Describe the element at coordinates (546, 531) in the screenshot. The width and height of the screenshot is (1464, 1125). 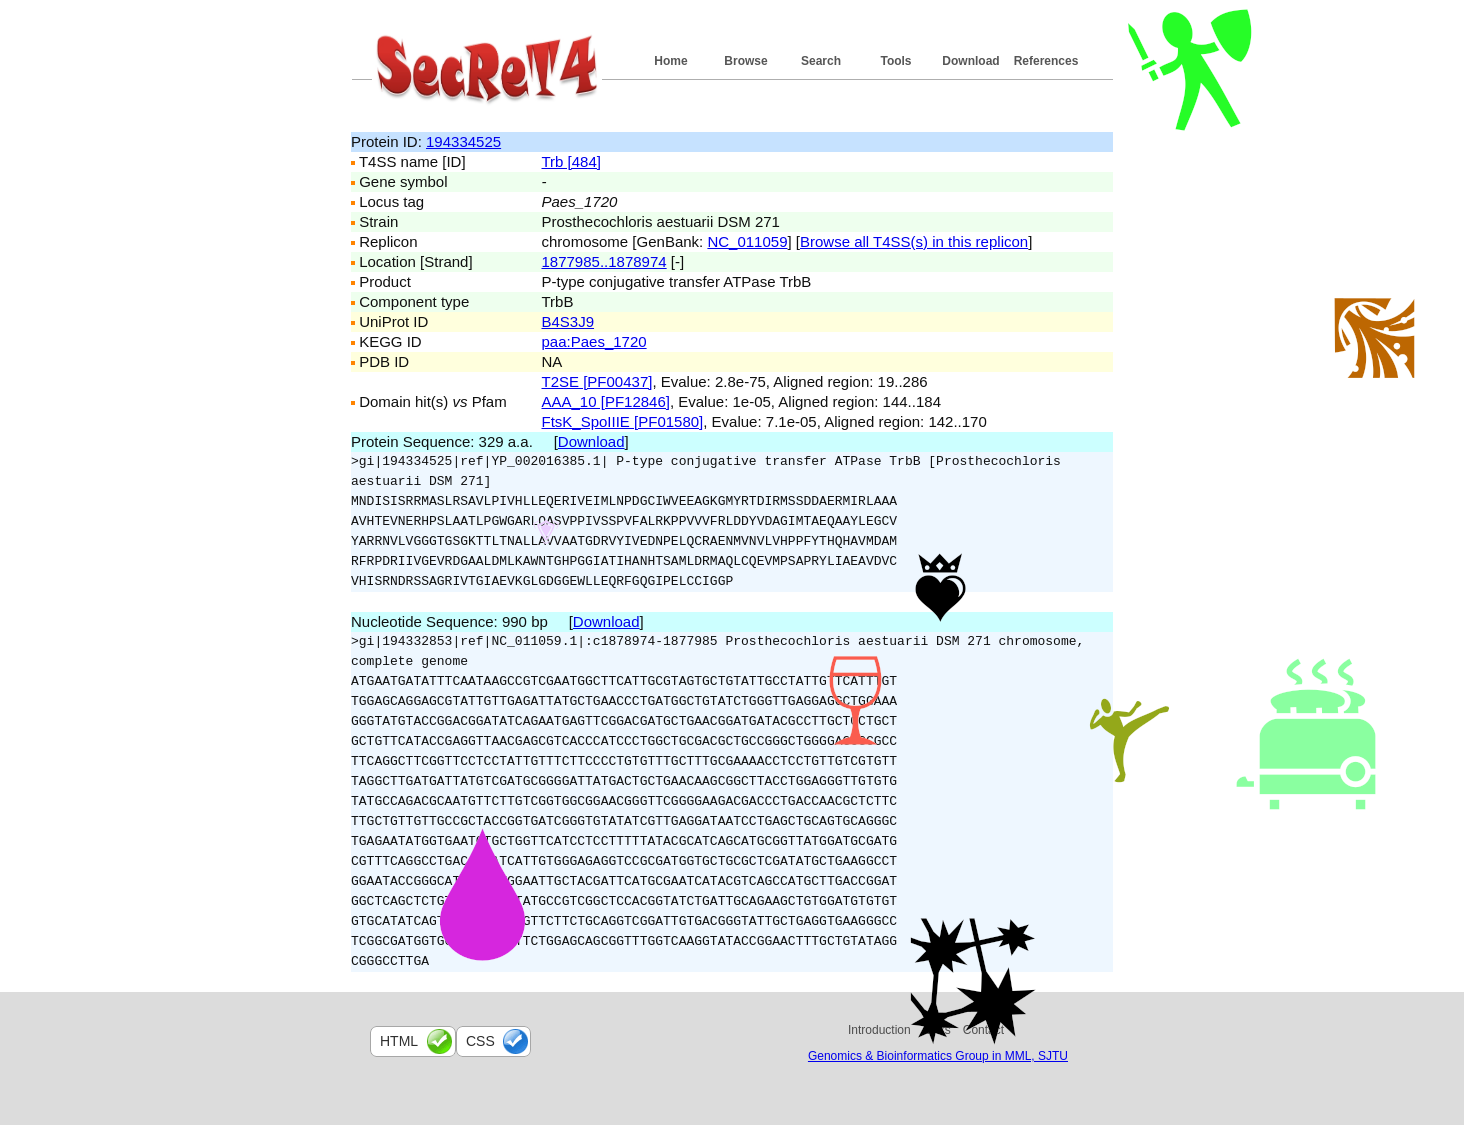
I see `indicates active shield or defense power-up` at that location.